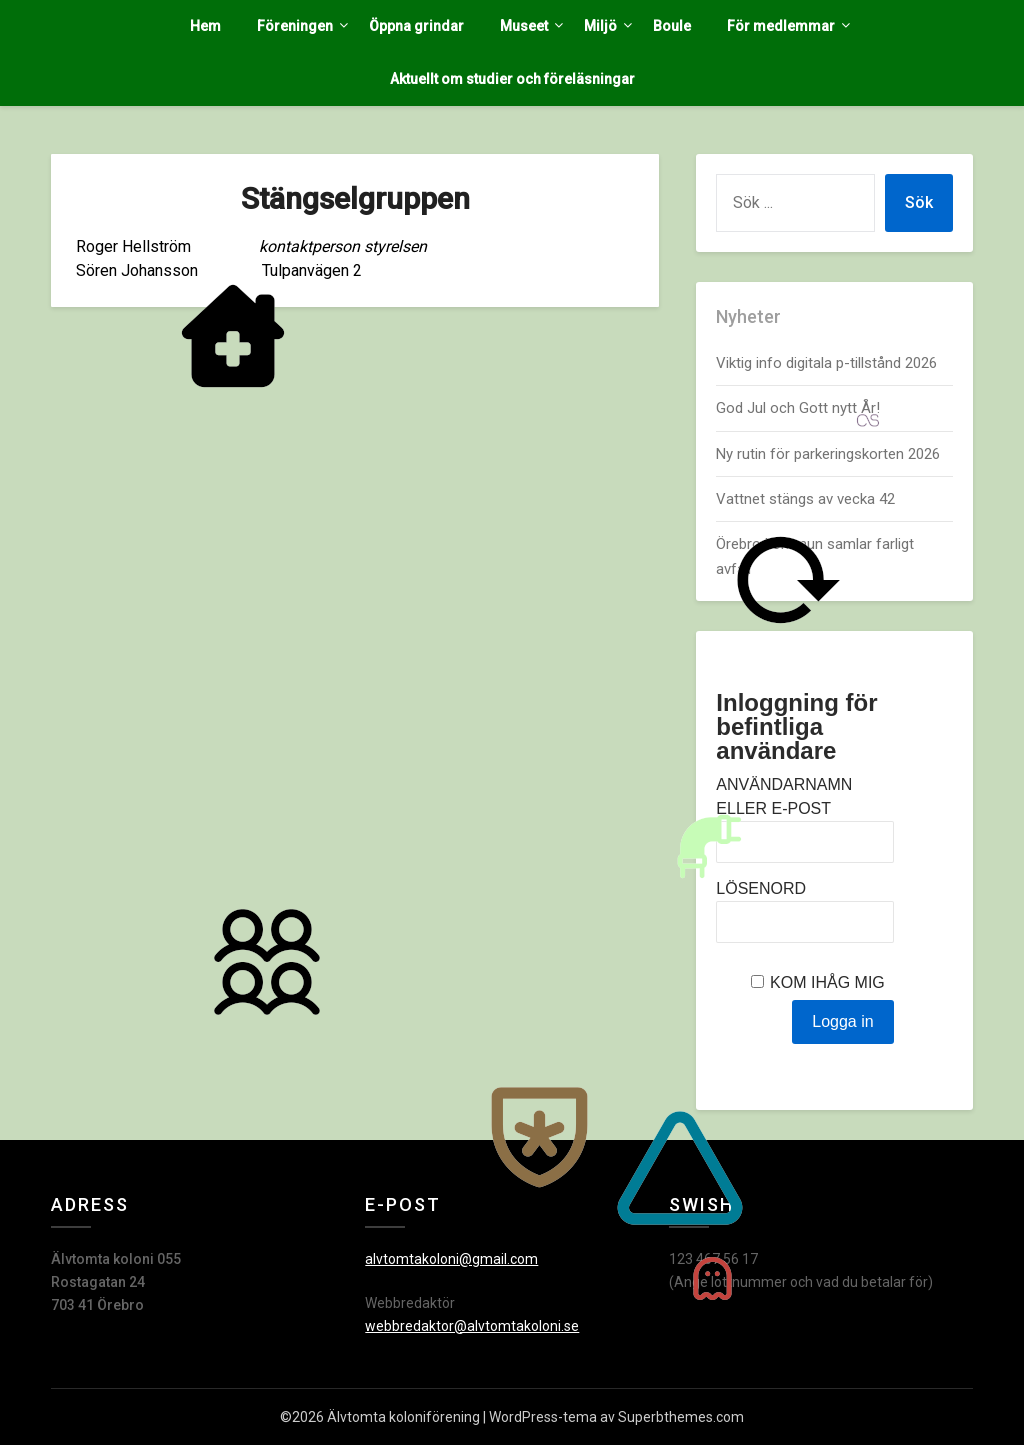  What do you see at coordinates (712, 1278) in the screenshot?
I see `toggle ghost mode or invisible status` at bounding box center [712, 1278].